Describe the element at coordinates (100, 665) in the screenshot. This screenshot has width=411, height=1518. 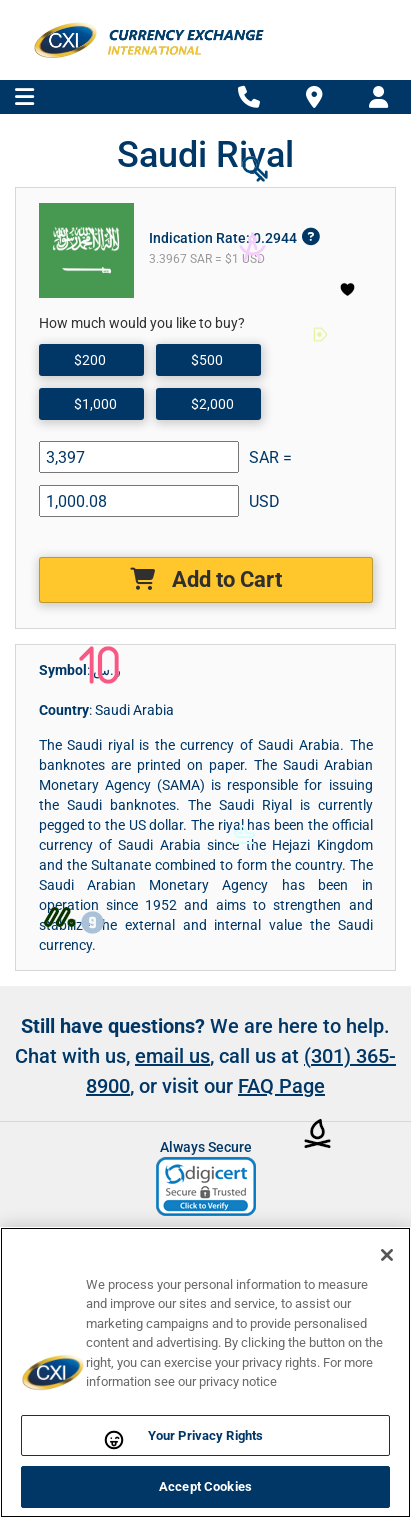
I see `indicates item number 10 in a list or sequence` at that location.